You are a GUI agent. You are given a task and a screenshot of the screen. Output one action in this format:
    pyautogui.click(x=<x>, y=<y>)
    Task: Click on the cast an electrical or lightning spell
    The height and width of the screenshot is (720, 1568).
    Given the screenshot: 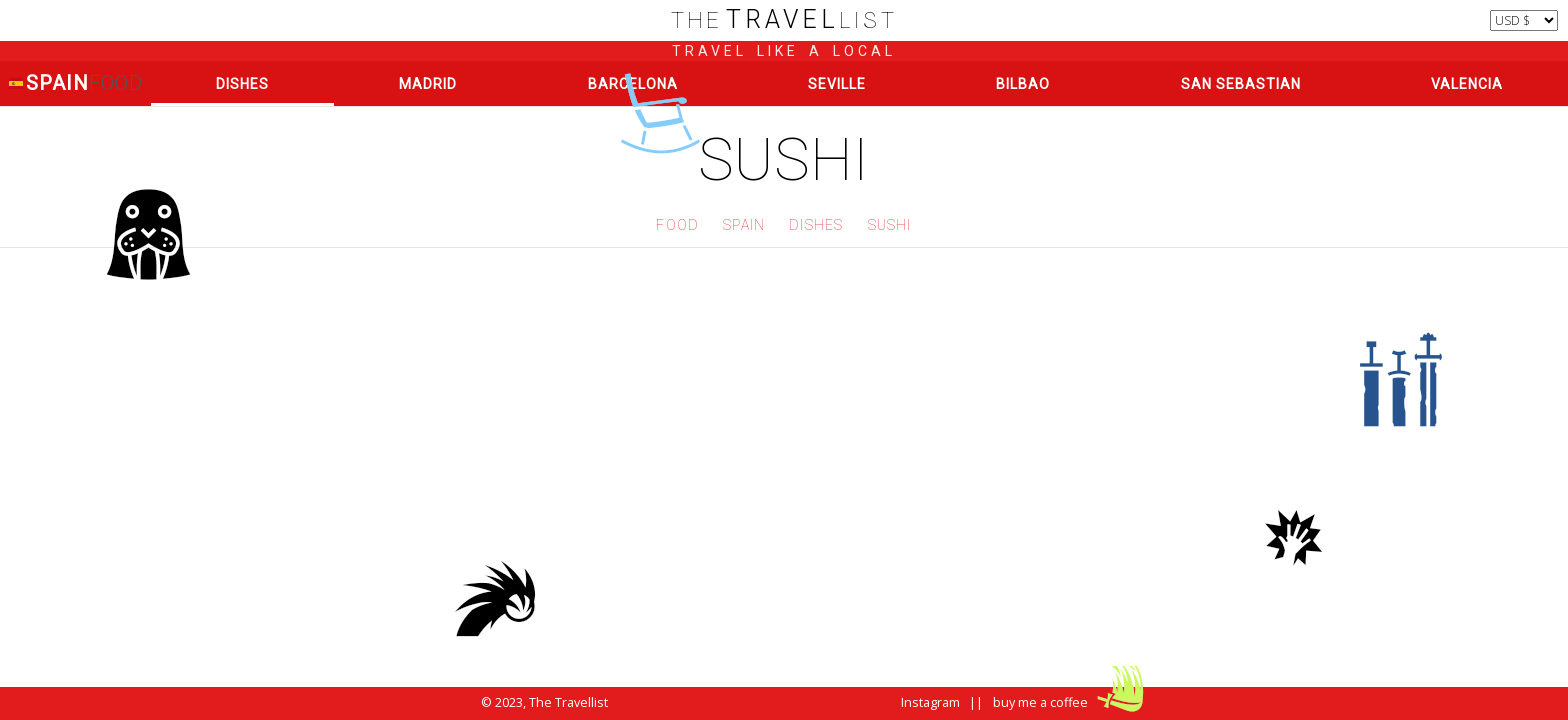 What is the action you would take?
    pyautogui.click(x=495, y=596)
    